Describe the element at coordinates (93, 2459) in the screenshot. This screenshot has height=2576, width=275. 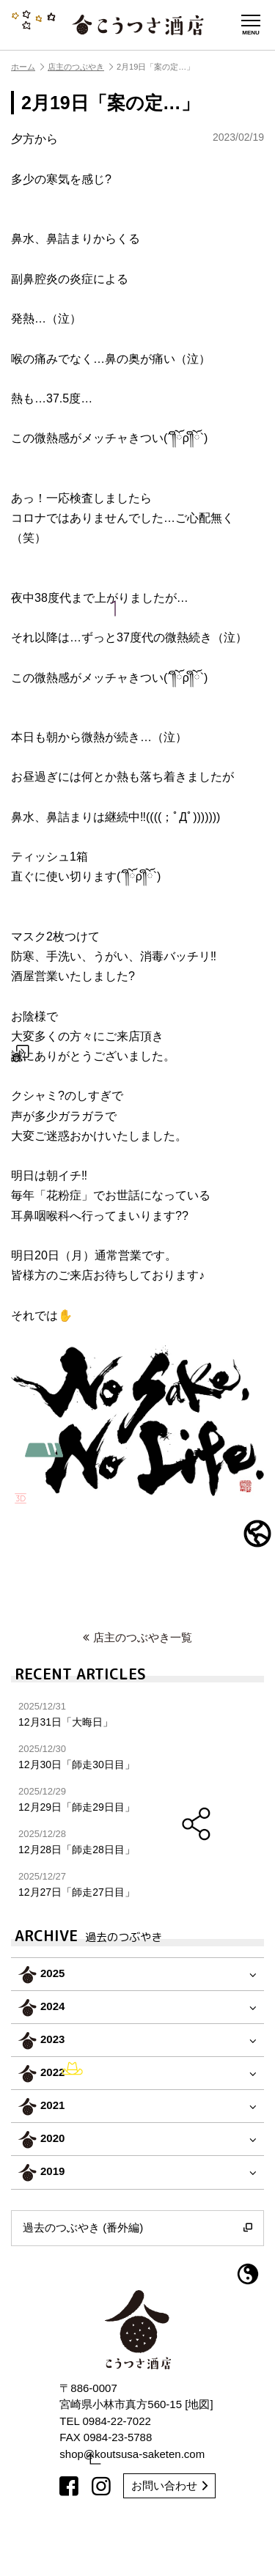
I see `go back and up to previous level` at that location.